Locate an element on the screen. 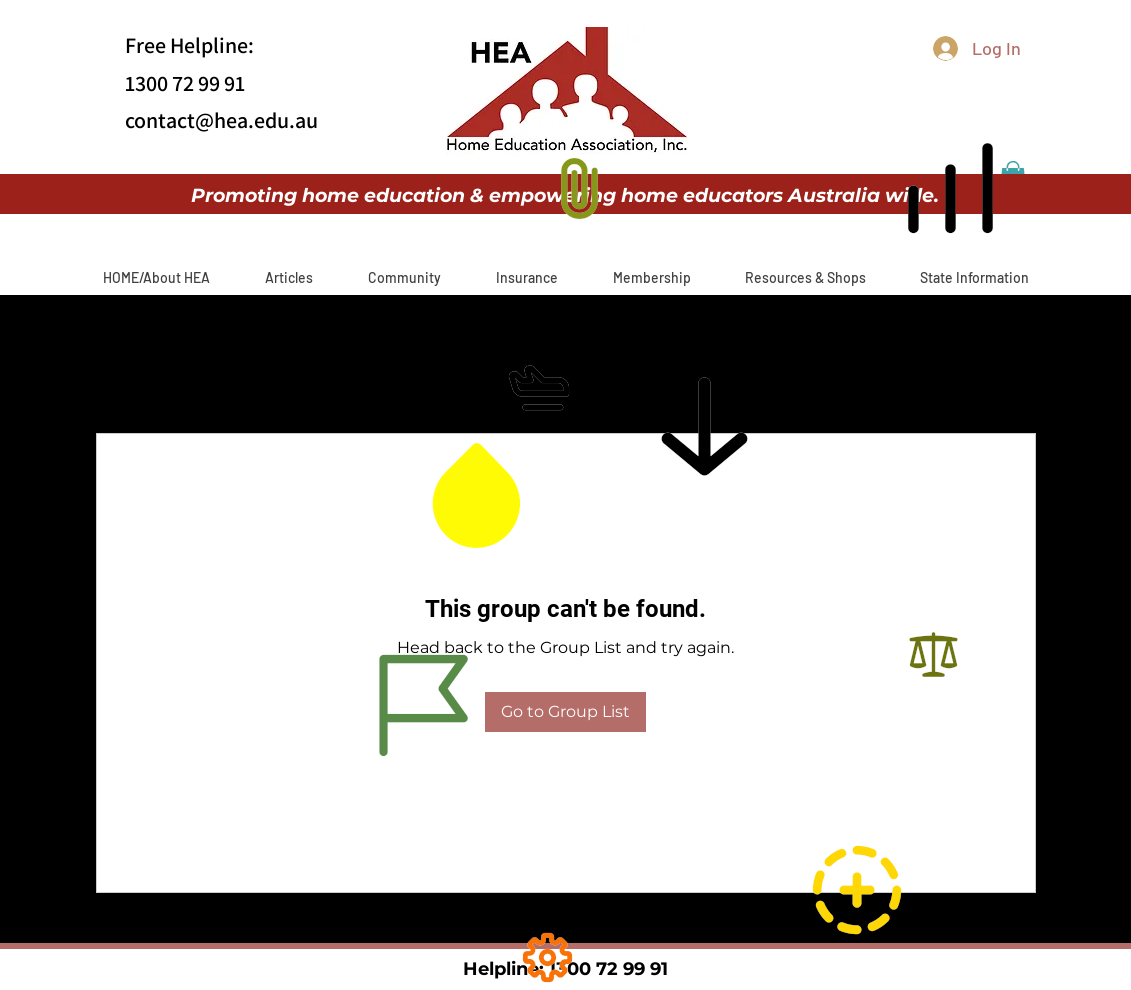 This screenshot has height=990, width=1131. view flight status or tracking is located at coordinates (539, 386).